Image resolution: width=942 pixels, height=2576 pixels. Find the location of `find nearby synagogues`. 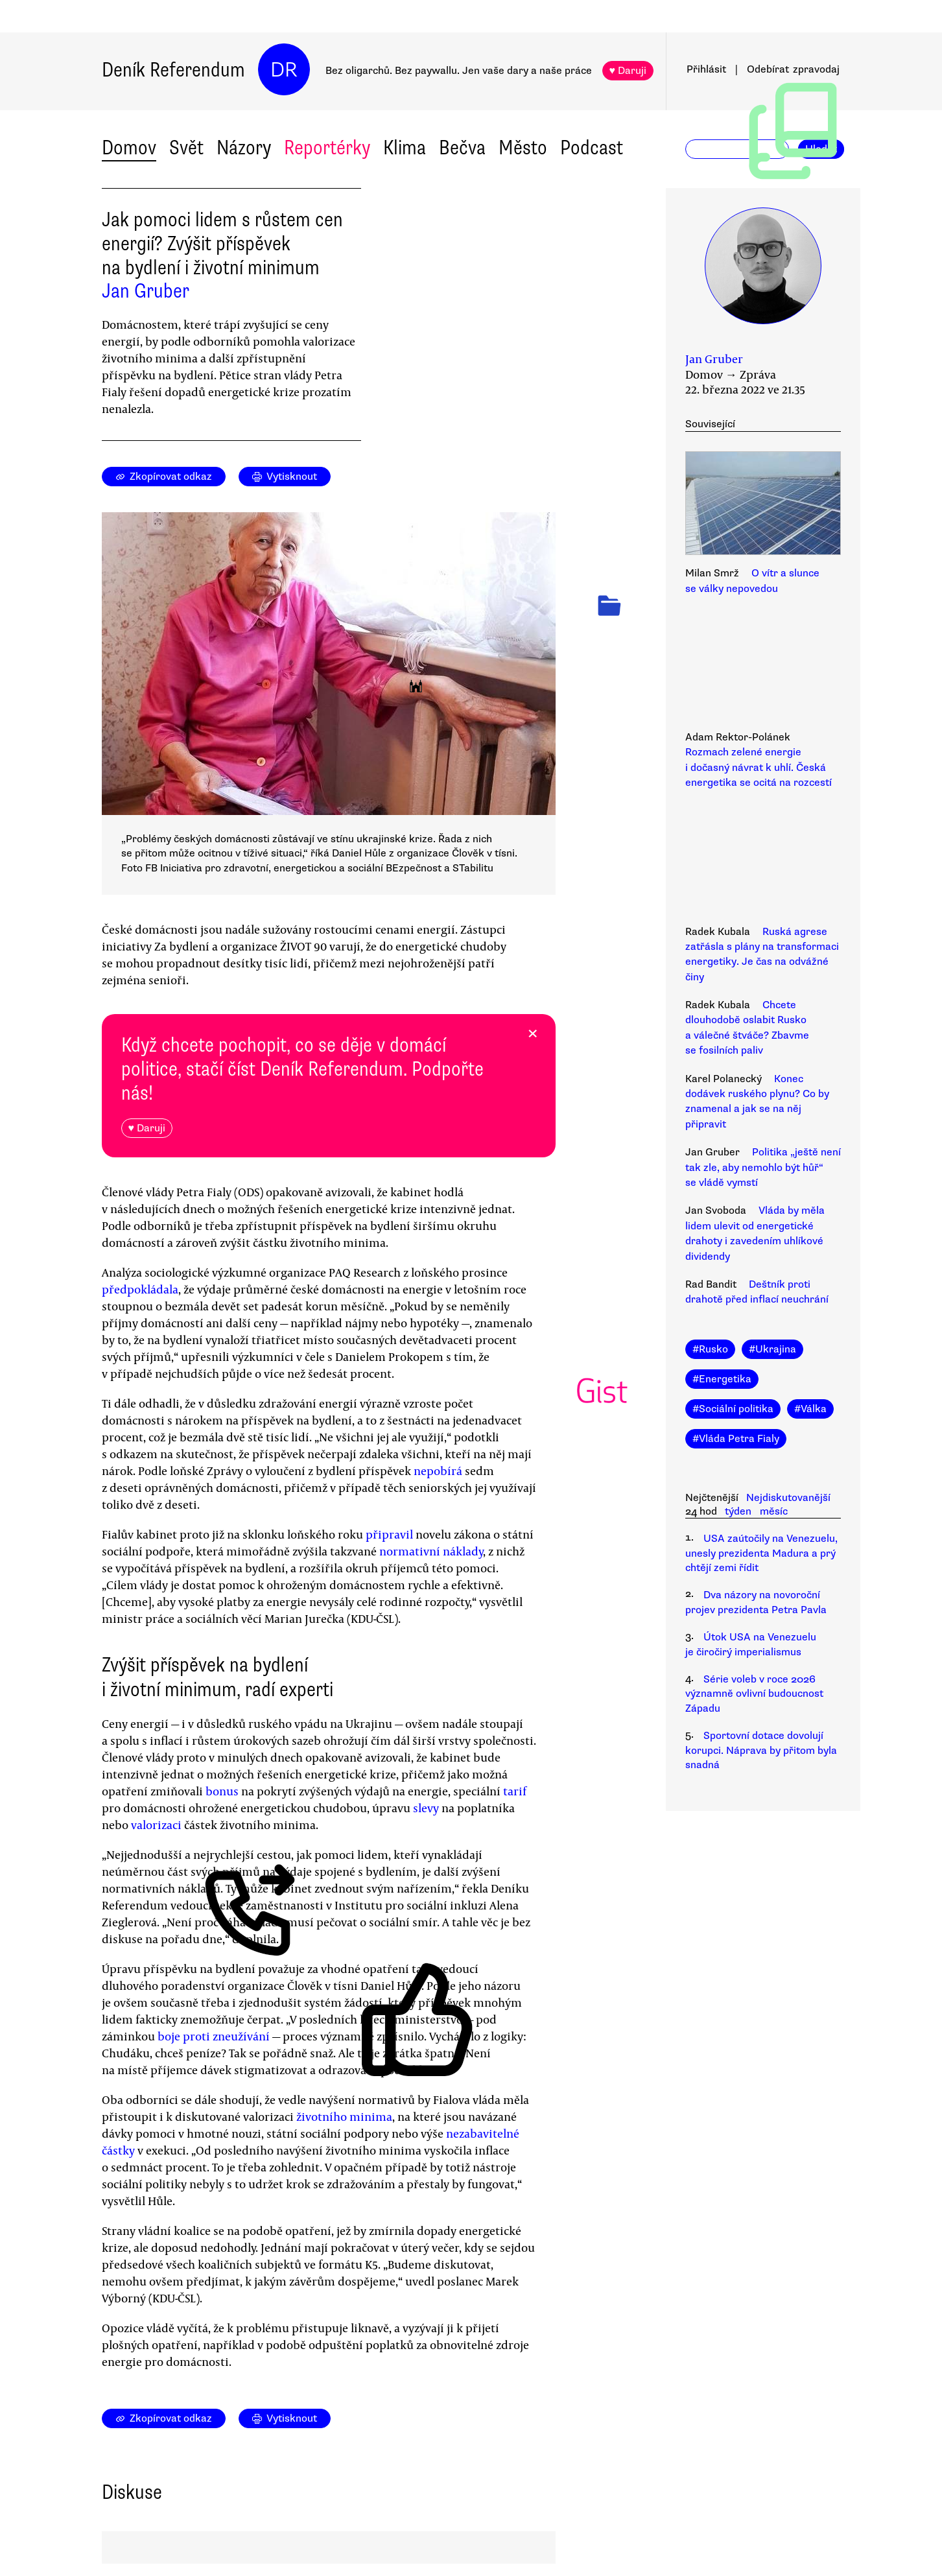

find nearby synagogues is located at coordinates (416, 686).